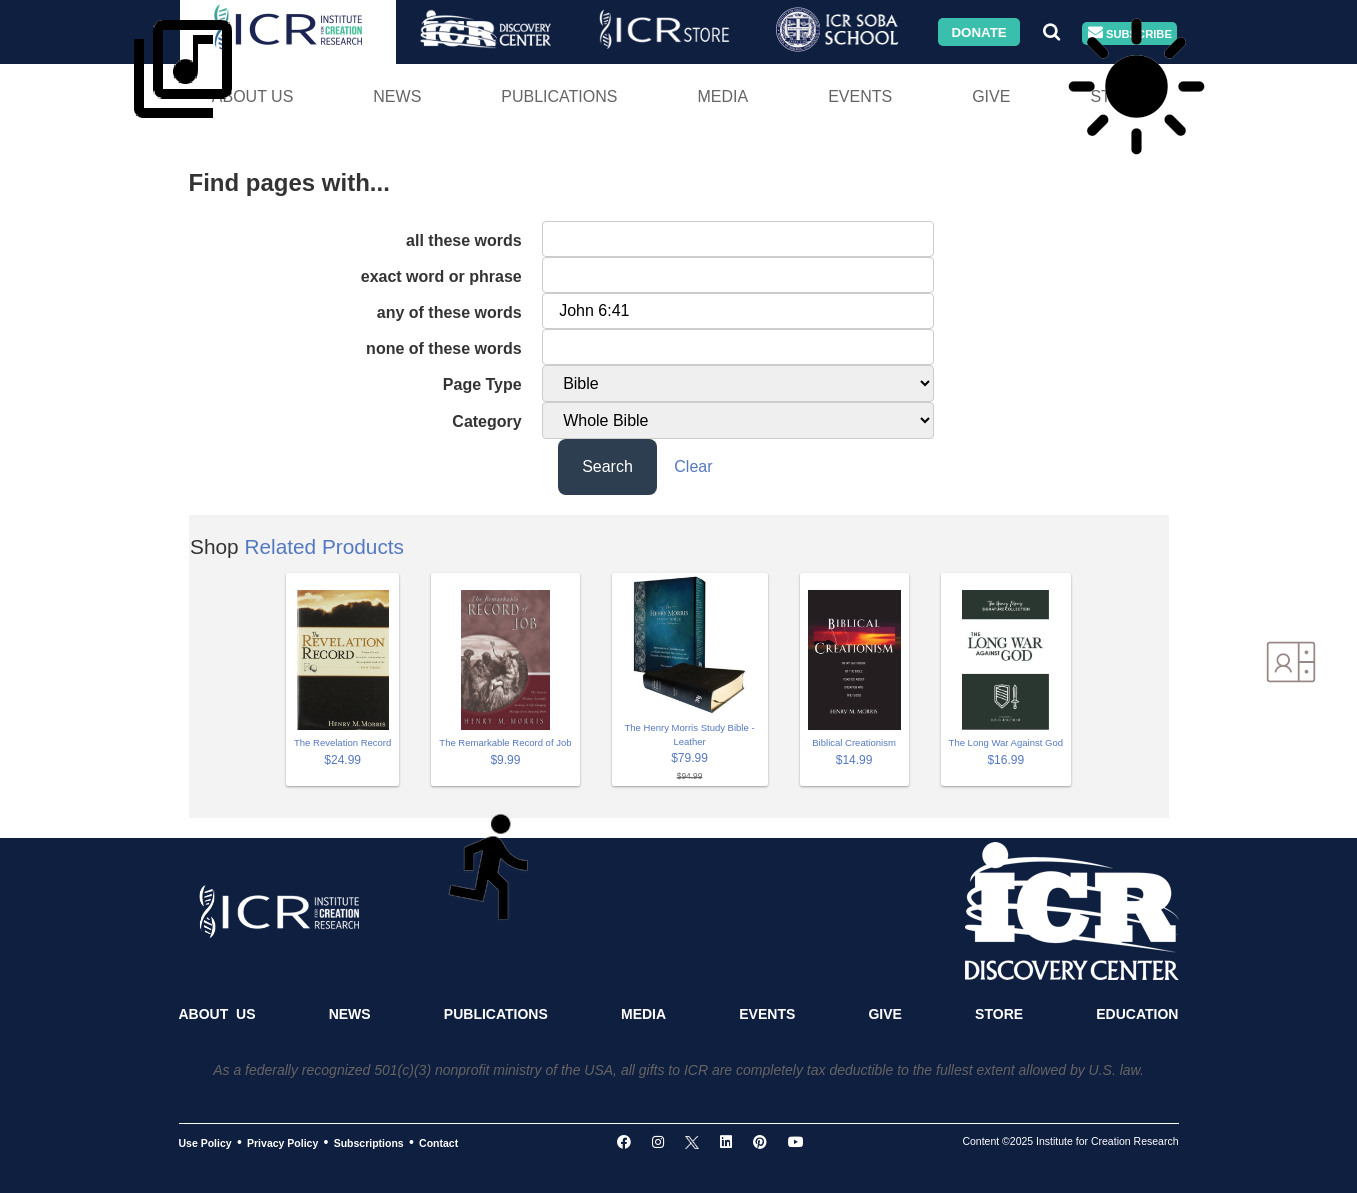 Image resolution: width=1357 pixels, height=1193 pixels. I want to click on start or join a video conference, so click(1291, 662).